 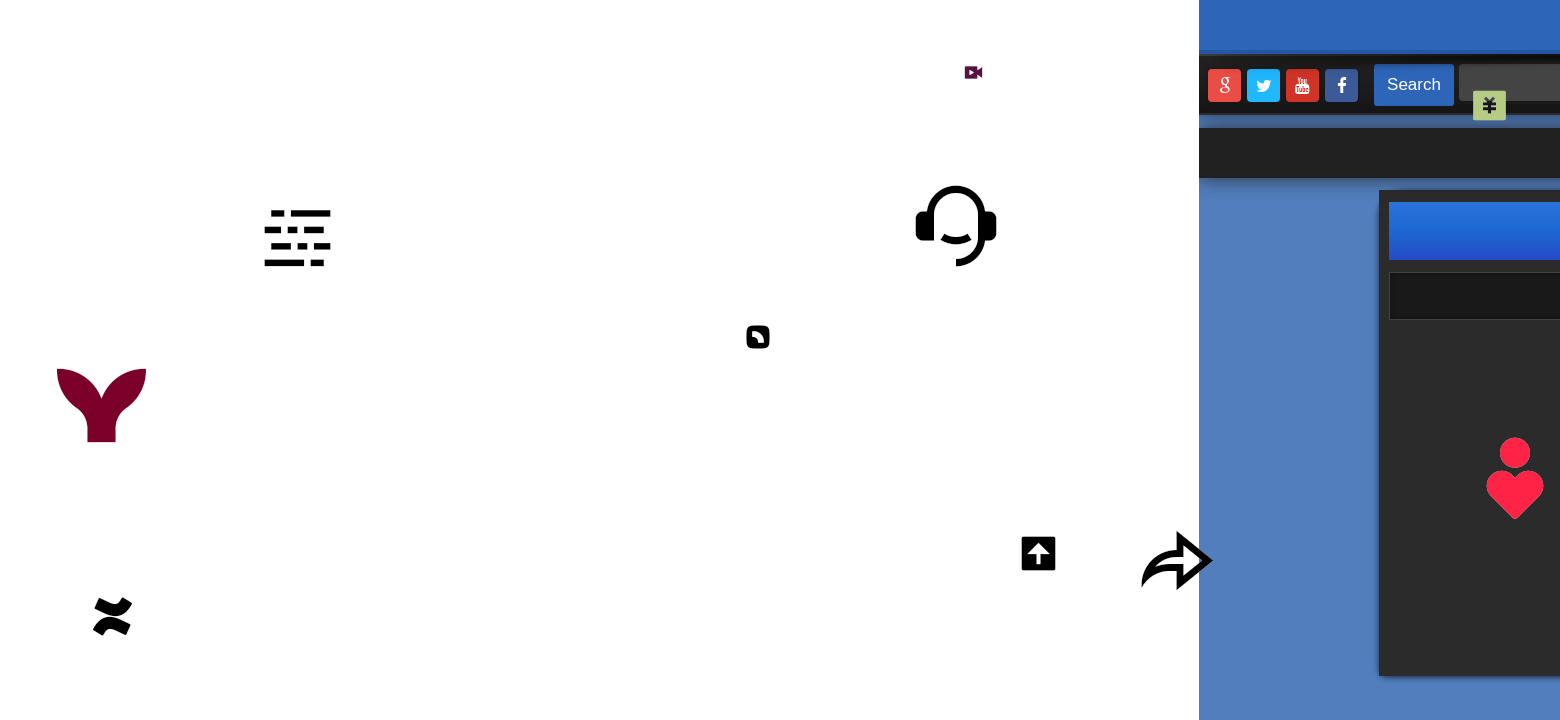 What do you see at coordinates (1489, 105) in the screenshot?
I see `access chinese yuan payment options` at bounding box center [1489, 105].